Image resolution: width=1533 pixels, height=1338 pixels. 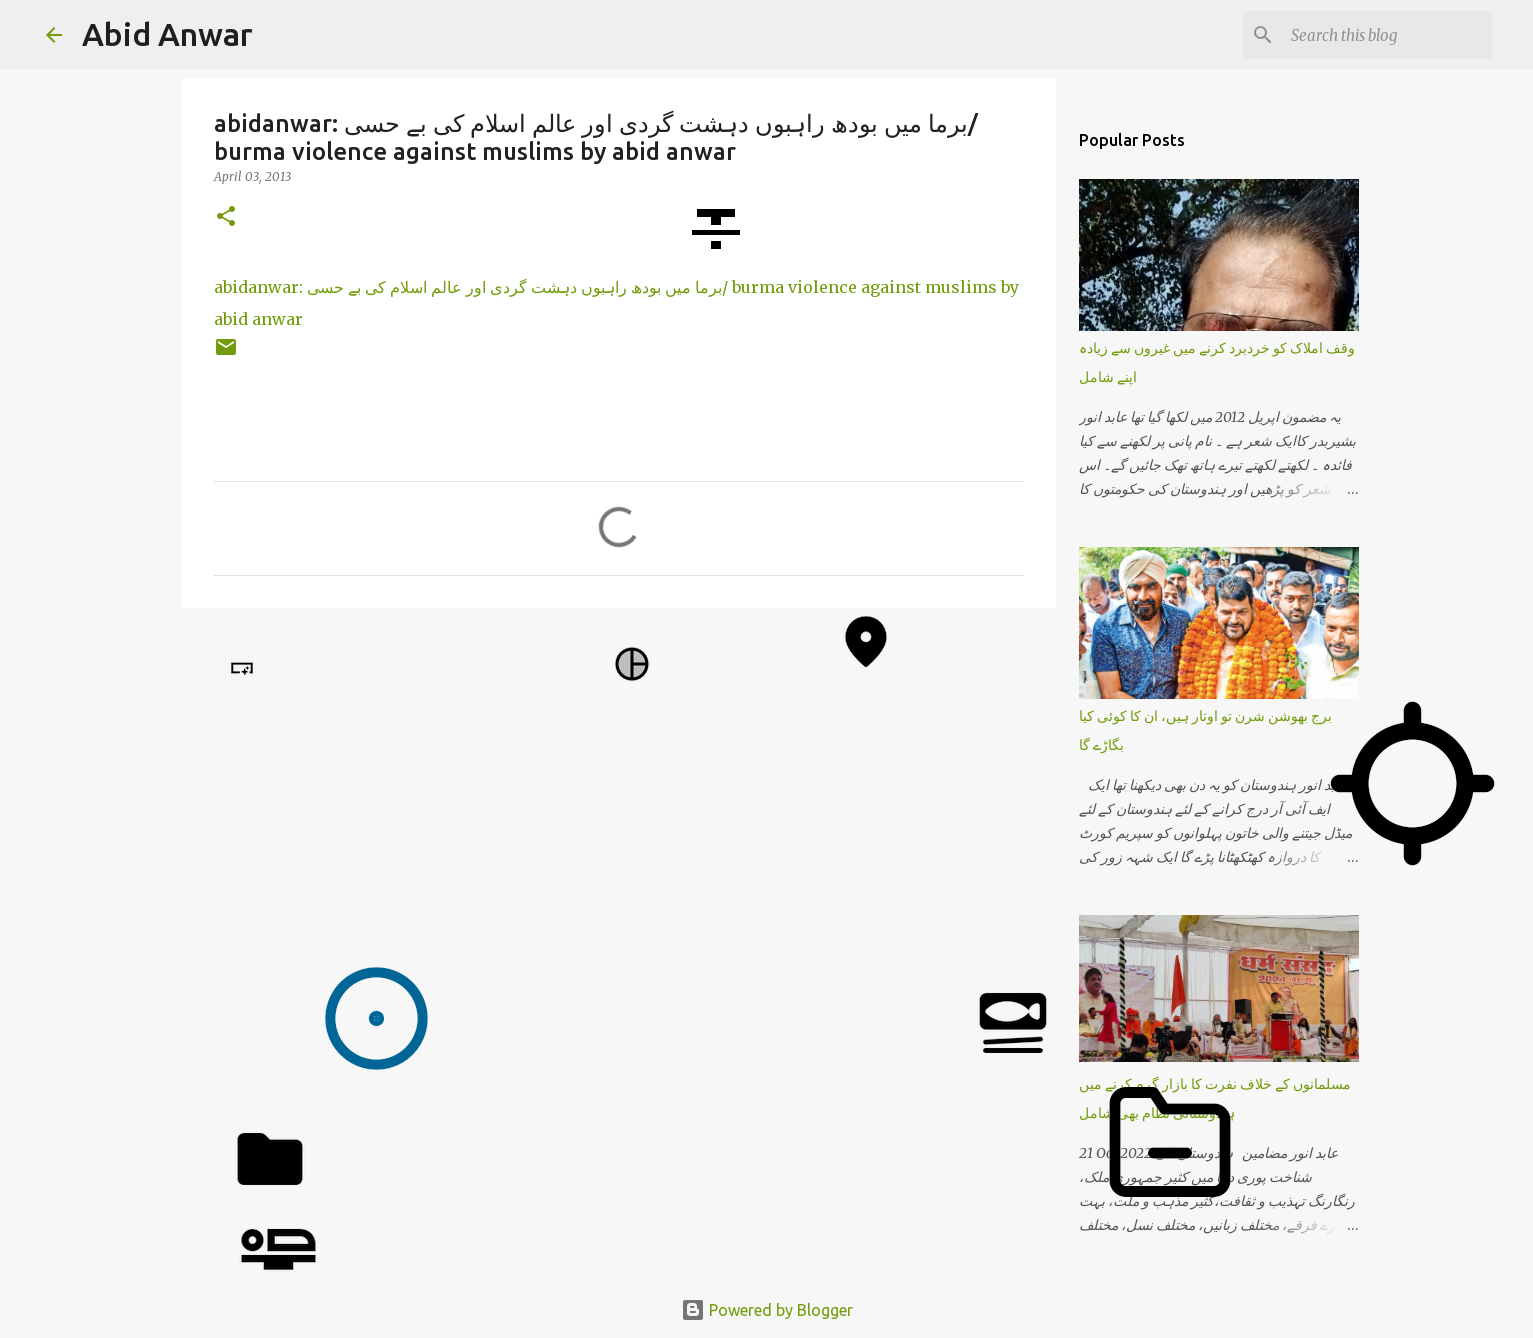 I want to click on add a smart action or AI-powered button, so click(x=242, y=668).